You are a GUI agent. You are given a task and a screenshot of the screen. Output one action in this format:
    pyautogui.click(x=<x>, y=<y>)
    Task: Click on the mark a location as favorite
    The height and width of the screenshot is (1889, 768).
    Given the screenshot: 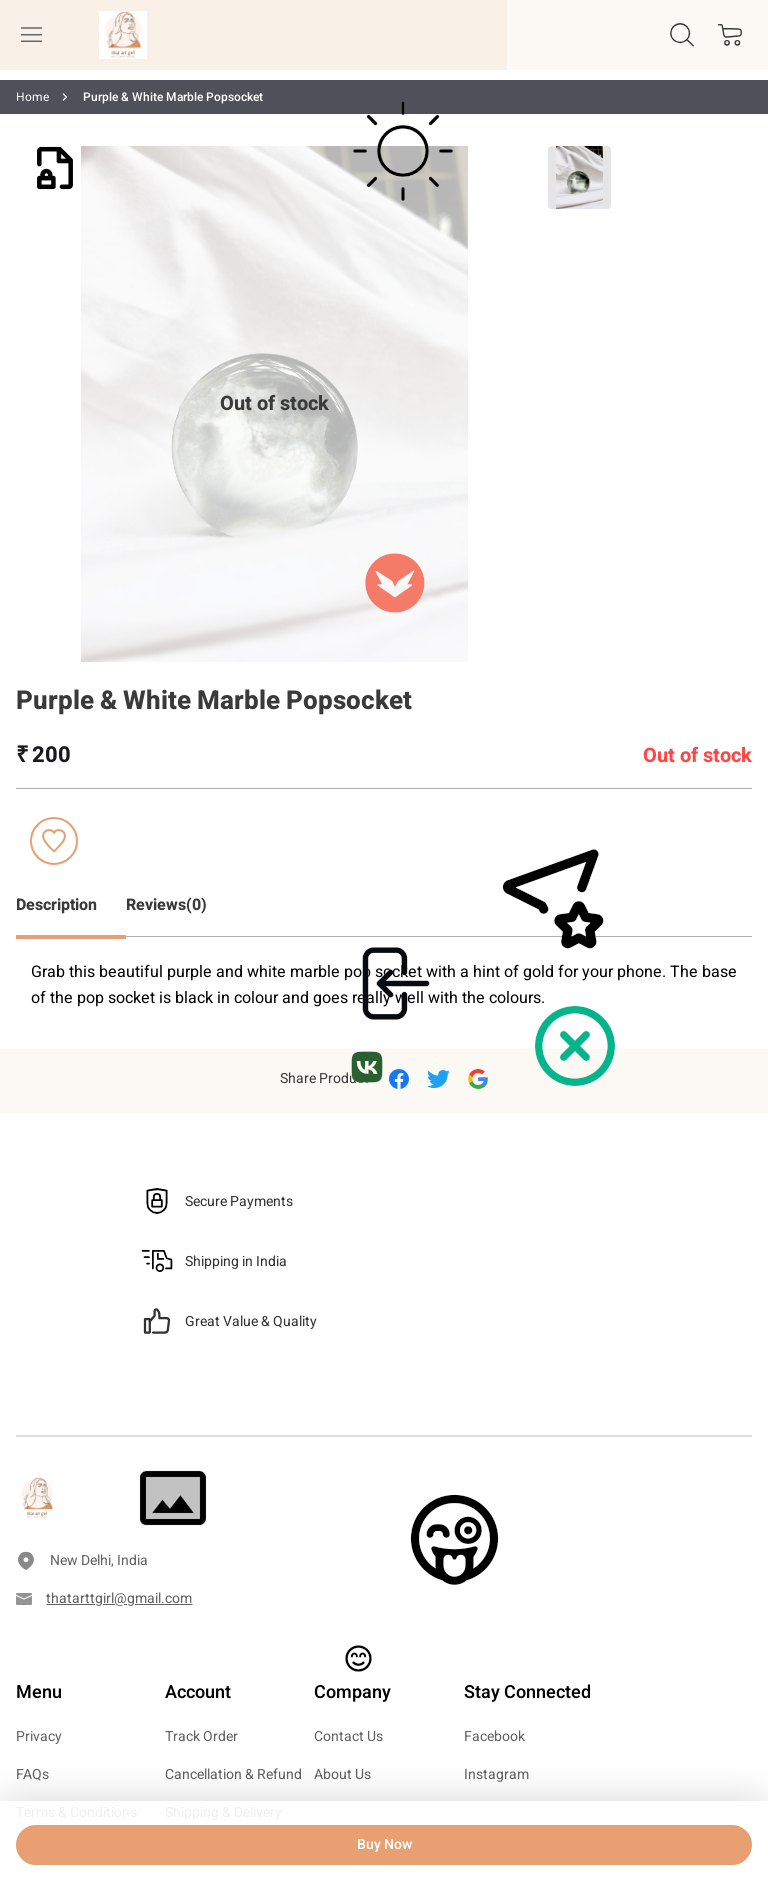 What is the action you would take?
    pyautogui.click(x=551, y=896)
    